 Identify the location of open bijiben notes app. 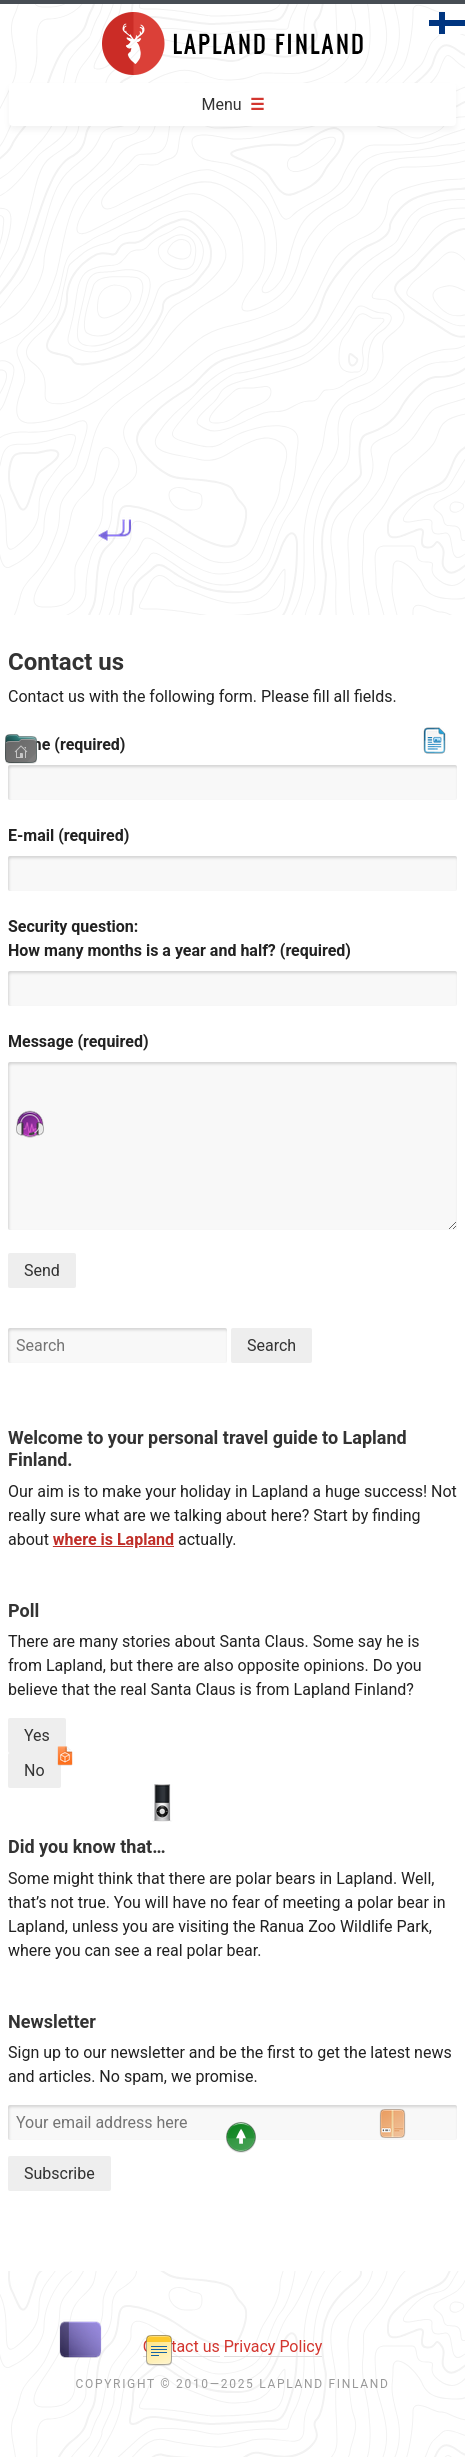
(159, 2350).